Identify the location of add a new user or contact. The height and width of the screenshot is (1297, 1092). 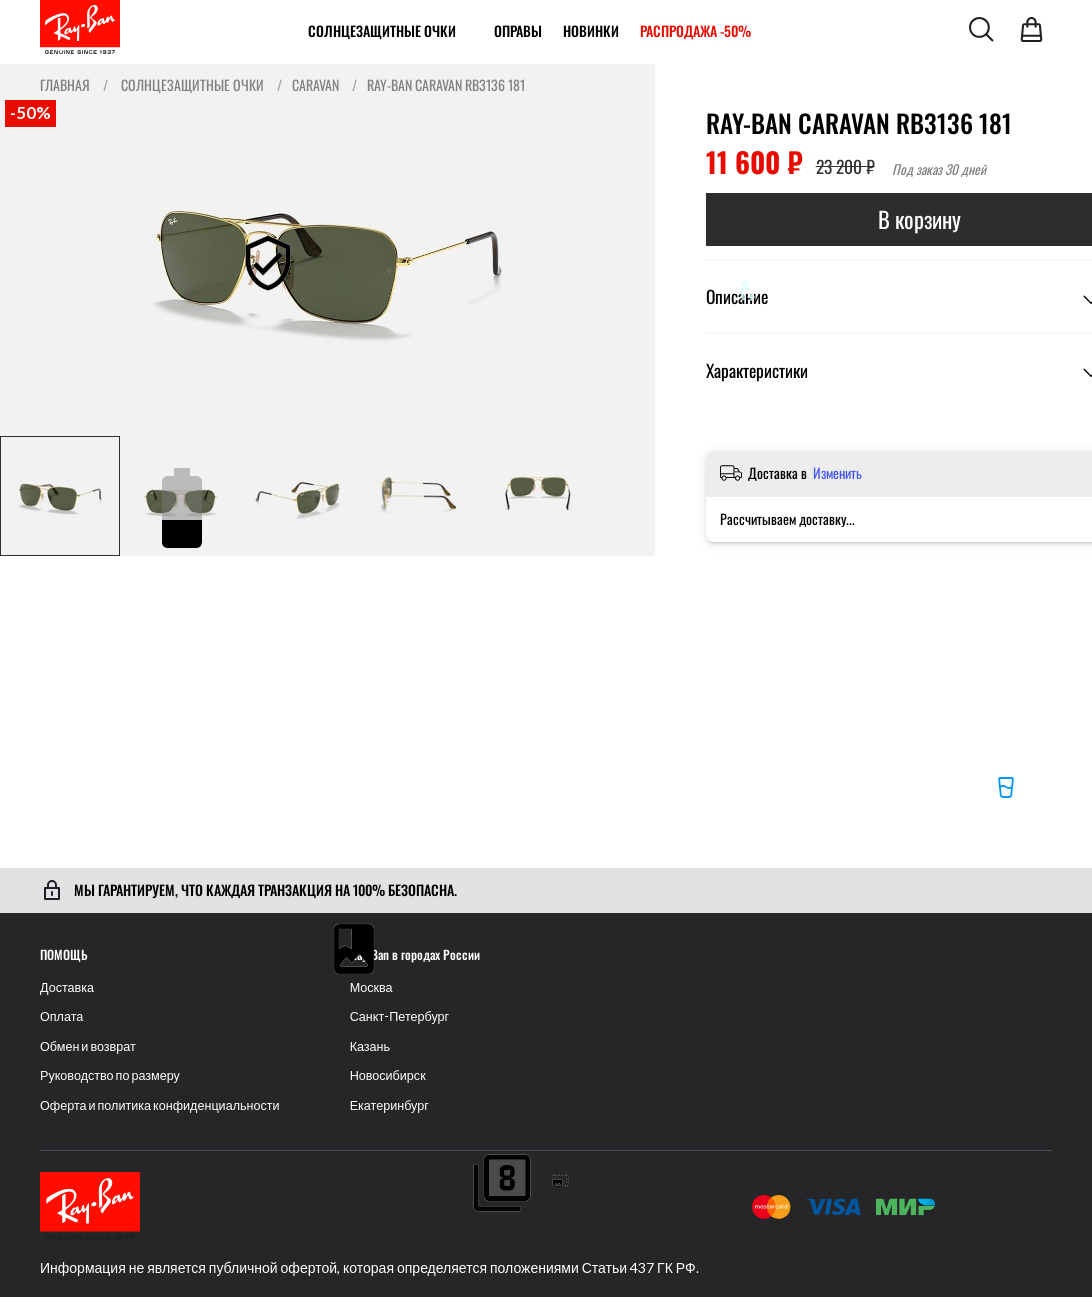
(745, 291).